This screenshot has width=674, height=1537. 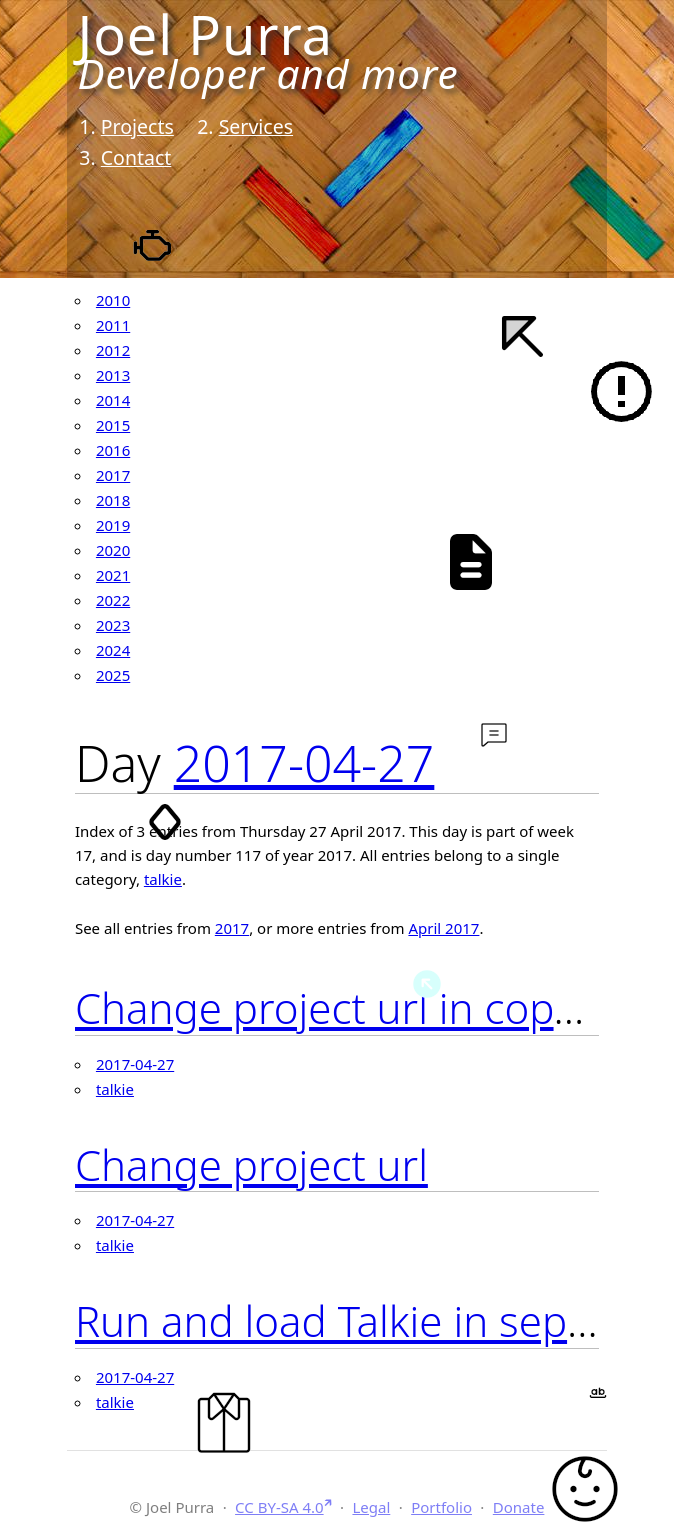 What do you see at coordinates (621, 391) in the screenshot?
I see `indicates an error or problem has occurred` at bounding box center [621, 391].